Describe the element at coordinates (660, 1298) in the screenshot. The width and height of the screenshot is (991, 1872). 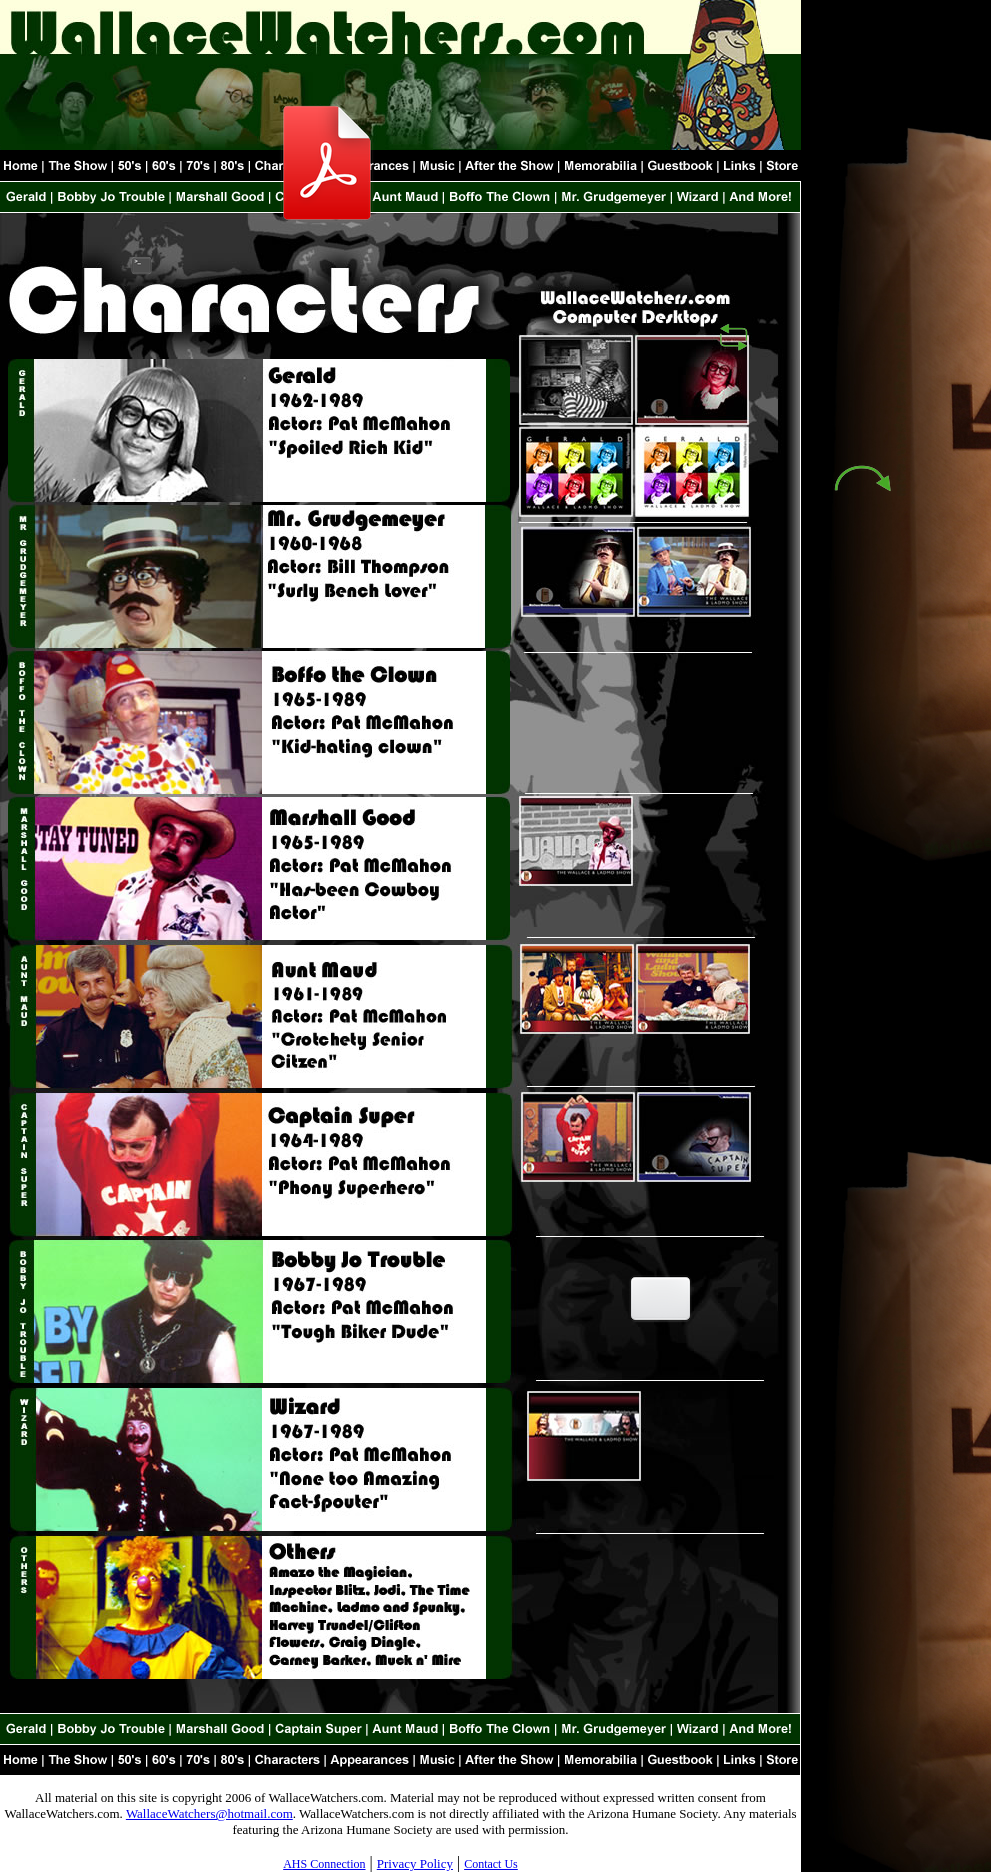
I see `external trackpad or touchpad device` at that location.